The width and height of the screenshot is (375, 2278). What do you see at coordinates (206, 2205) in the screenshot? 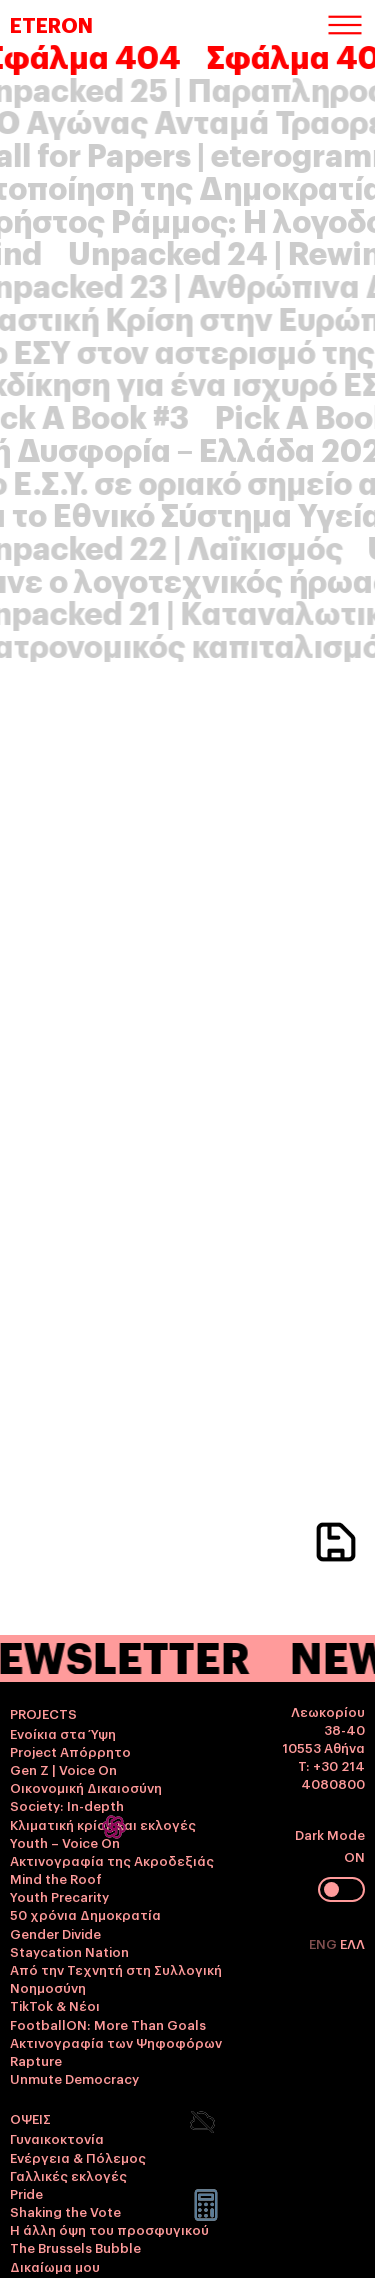
I see `open the calculator app` at bounding box center [206, 2205].